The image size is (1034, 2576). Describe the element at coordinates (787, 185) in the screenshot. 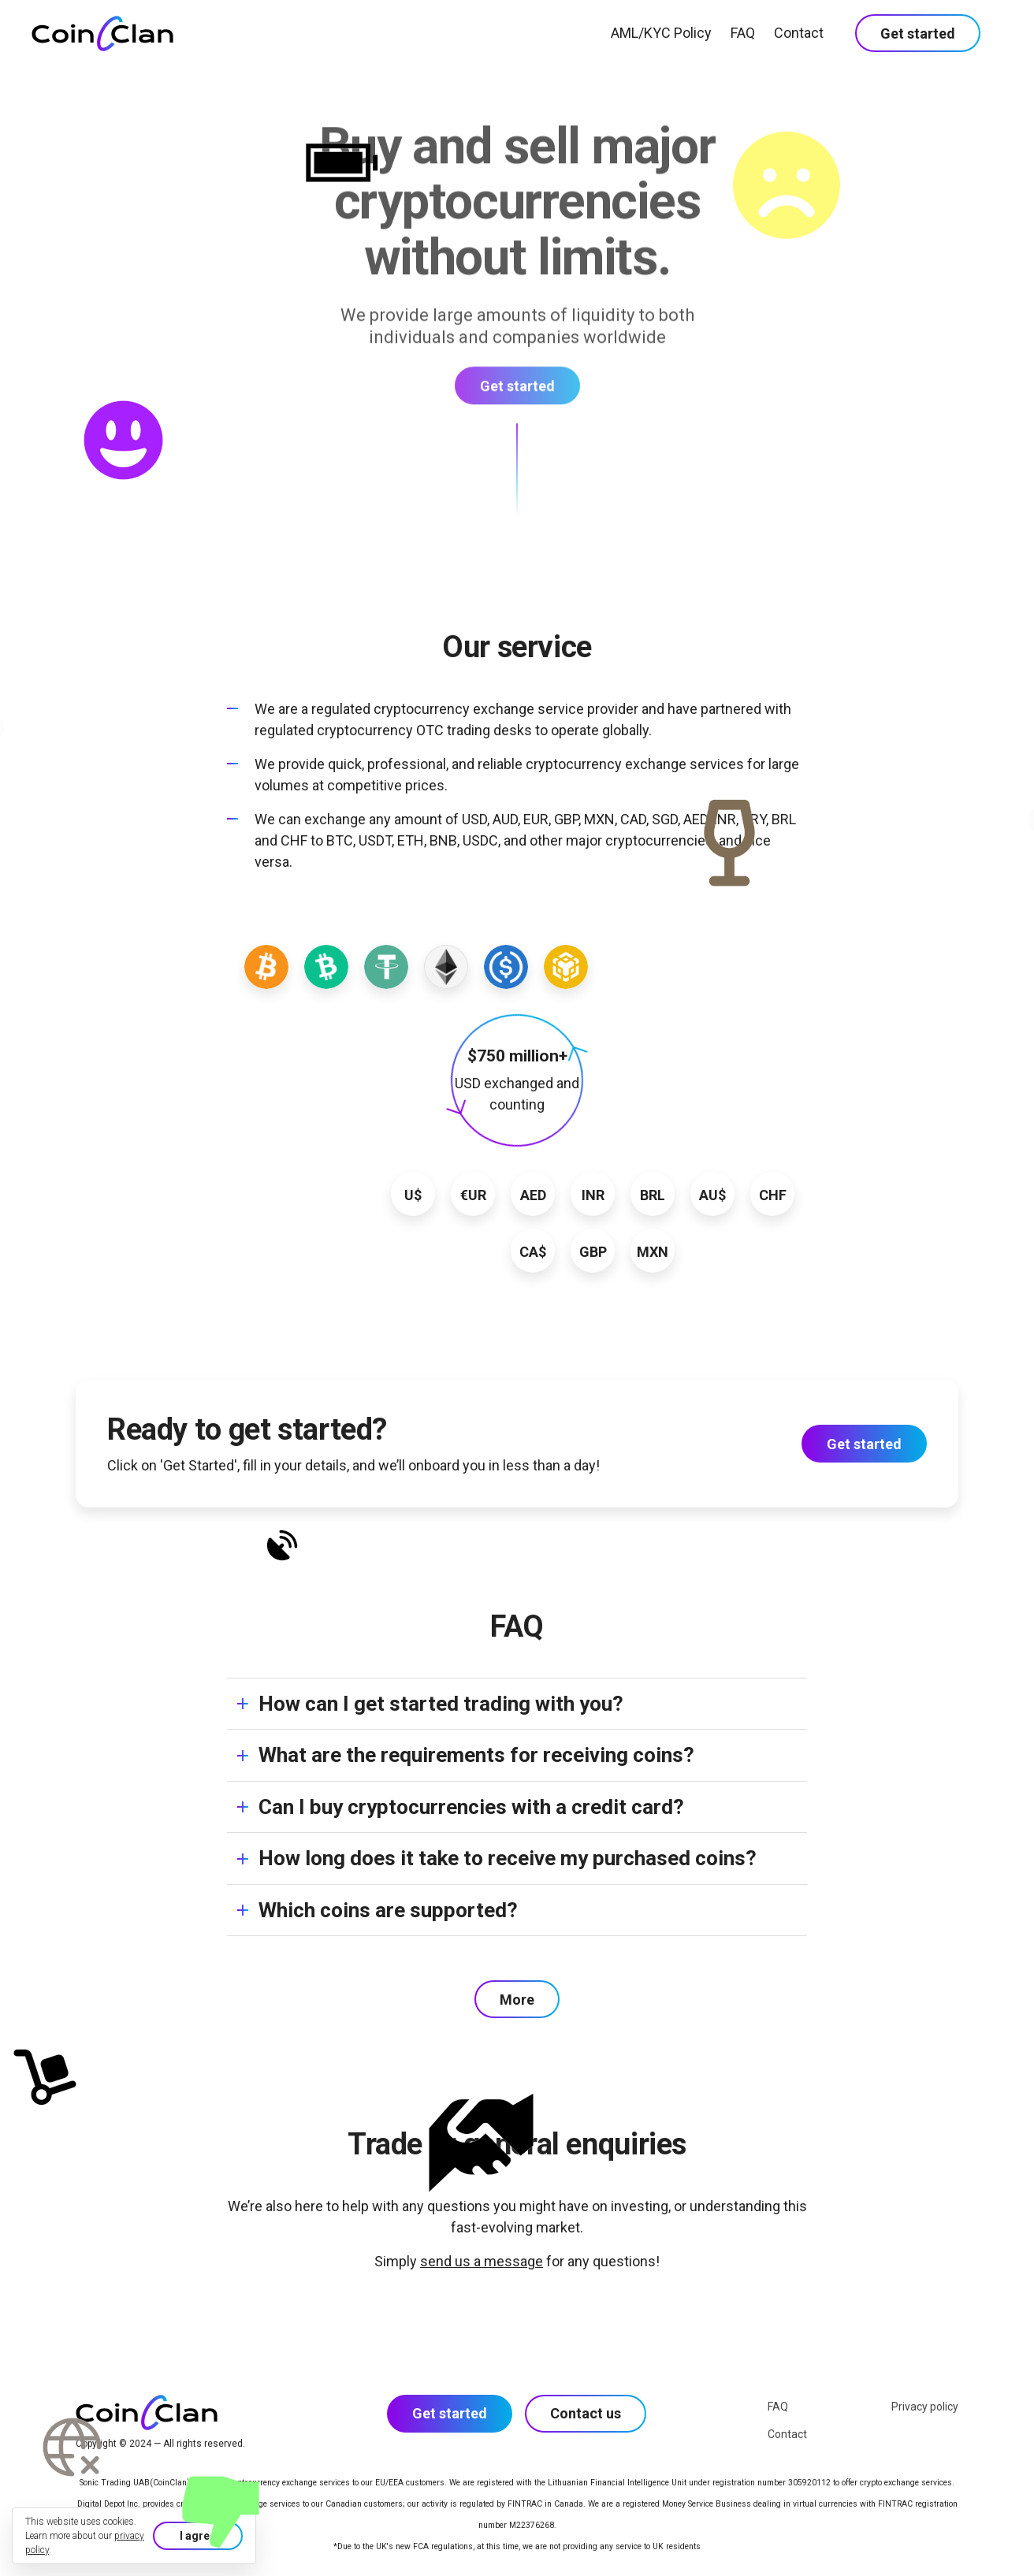

I see `submit negative feedback or rating` at that location.